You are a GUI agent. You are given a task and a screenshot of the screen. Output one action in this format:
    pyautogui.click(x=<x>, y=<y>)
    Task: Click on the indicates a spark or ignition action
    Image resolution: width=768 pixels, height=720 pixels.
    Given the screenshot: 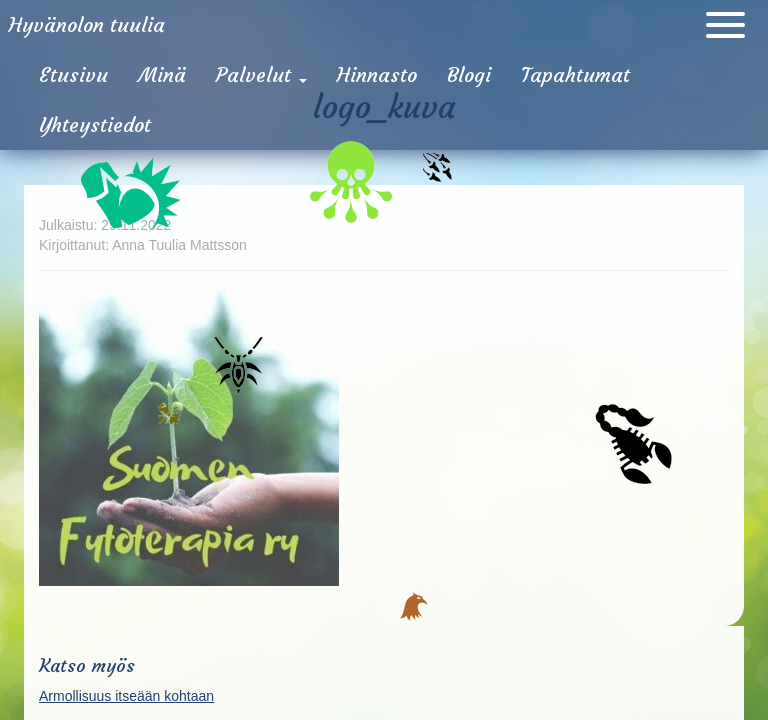 What is the action you would take?
    pyautogui.click(x=169, y=414)
    